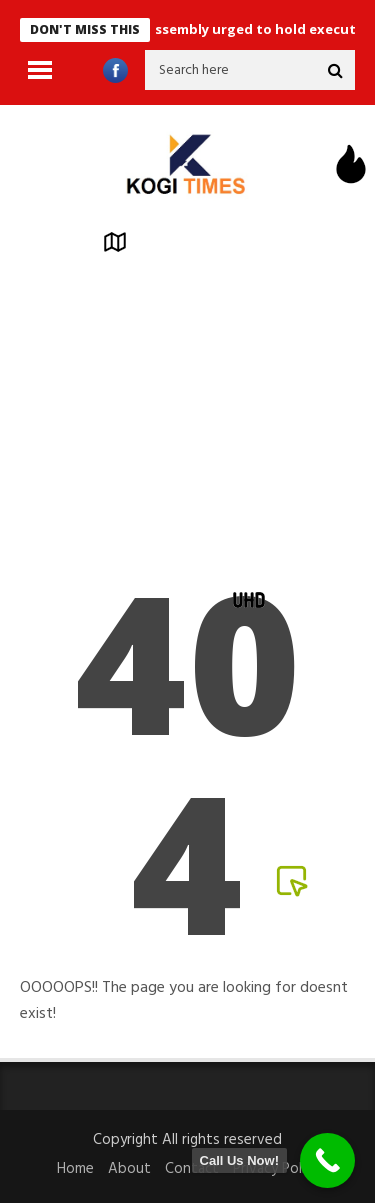  Describe the element at coordinates (351, 165) in the screenshot. I see `indicates trending or hot content` at that location.